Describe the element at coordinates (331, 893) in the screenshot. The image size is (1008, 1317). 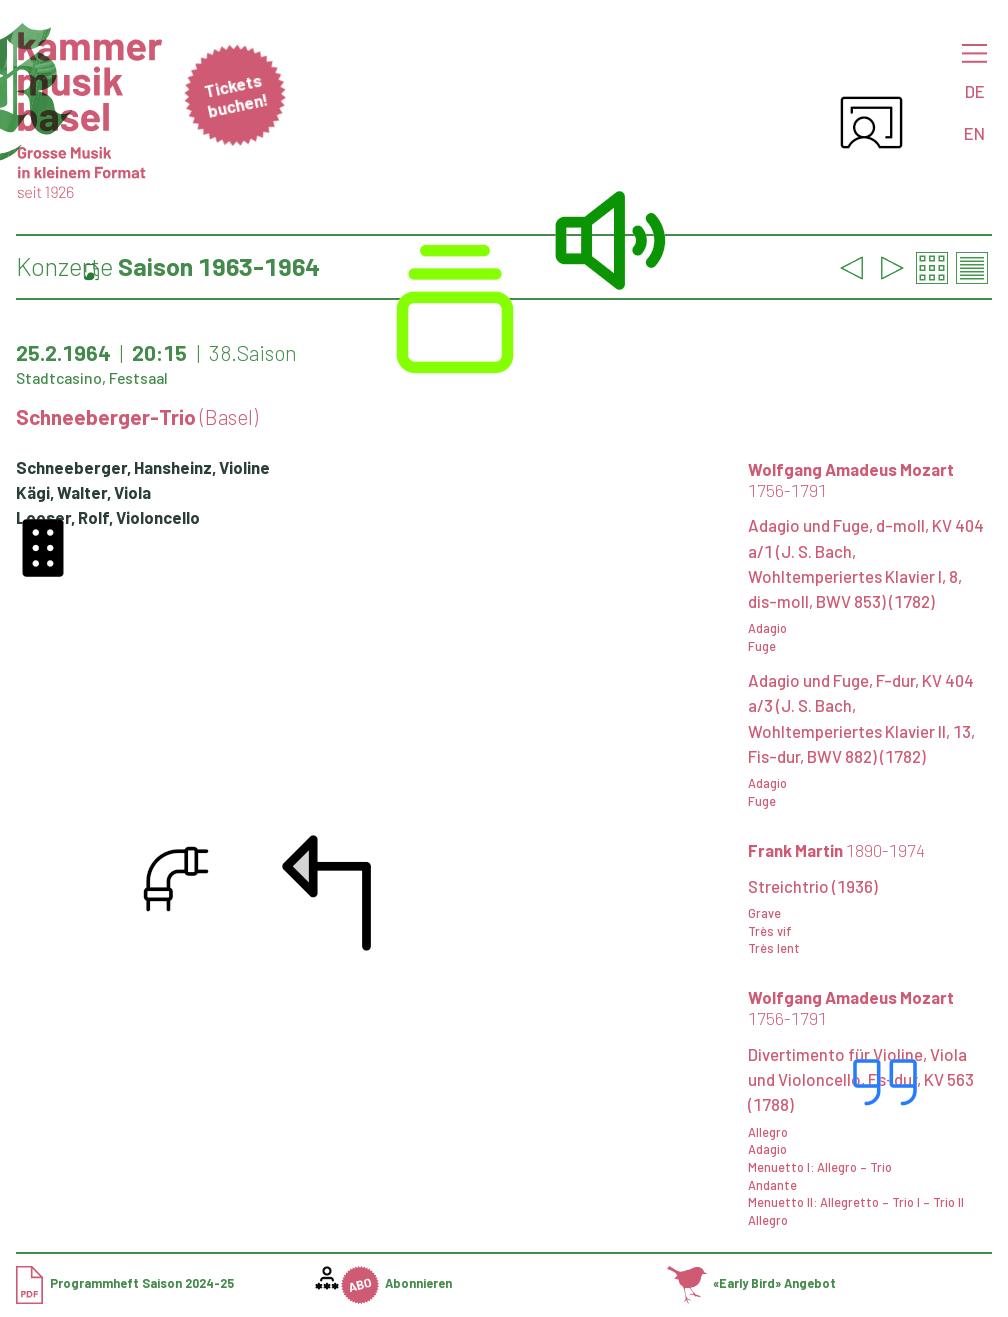
I see `go back to previous screen` at that location.